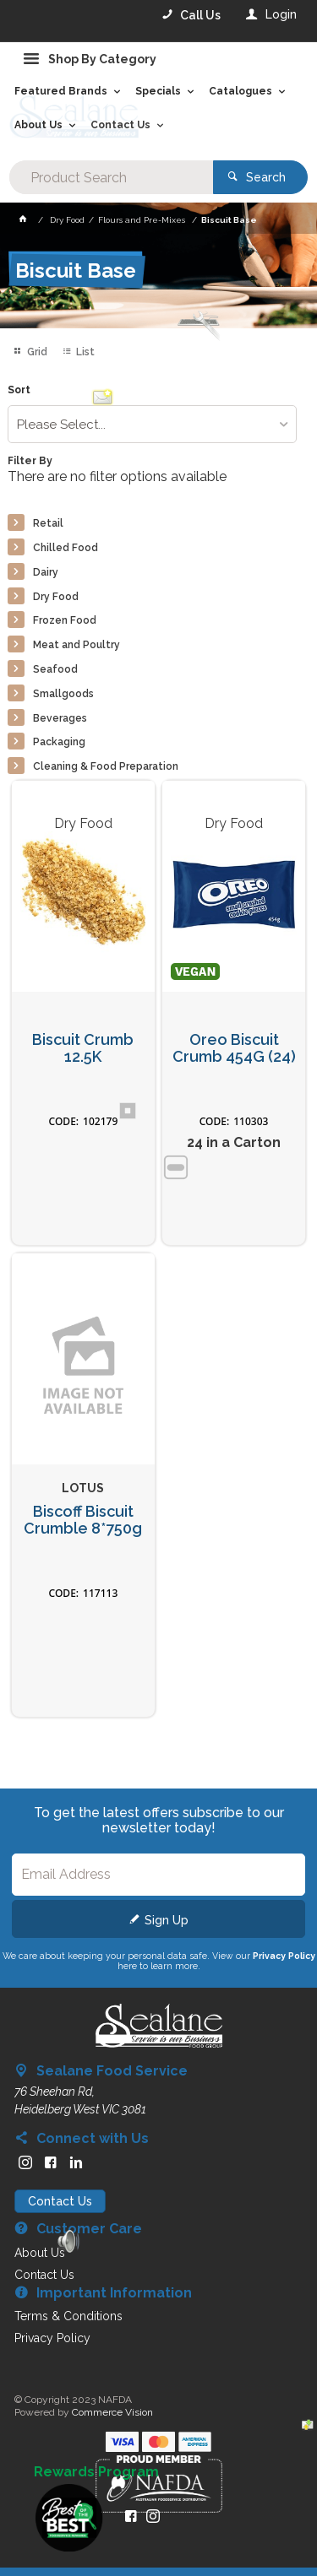 The width and height of the screenshot is (317, 2576). I want to click on indicates medium volume level, so click(68, 2241).